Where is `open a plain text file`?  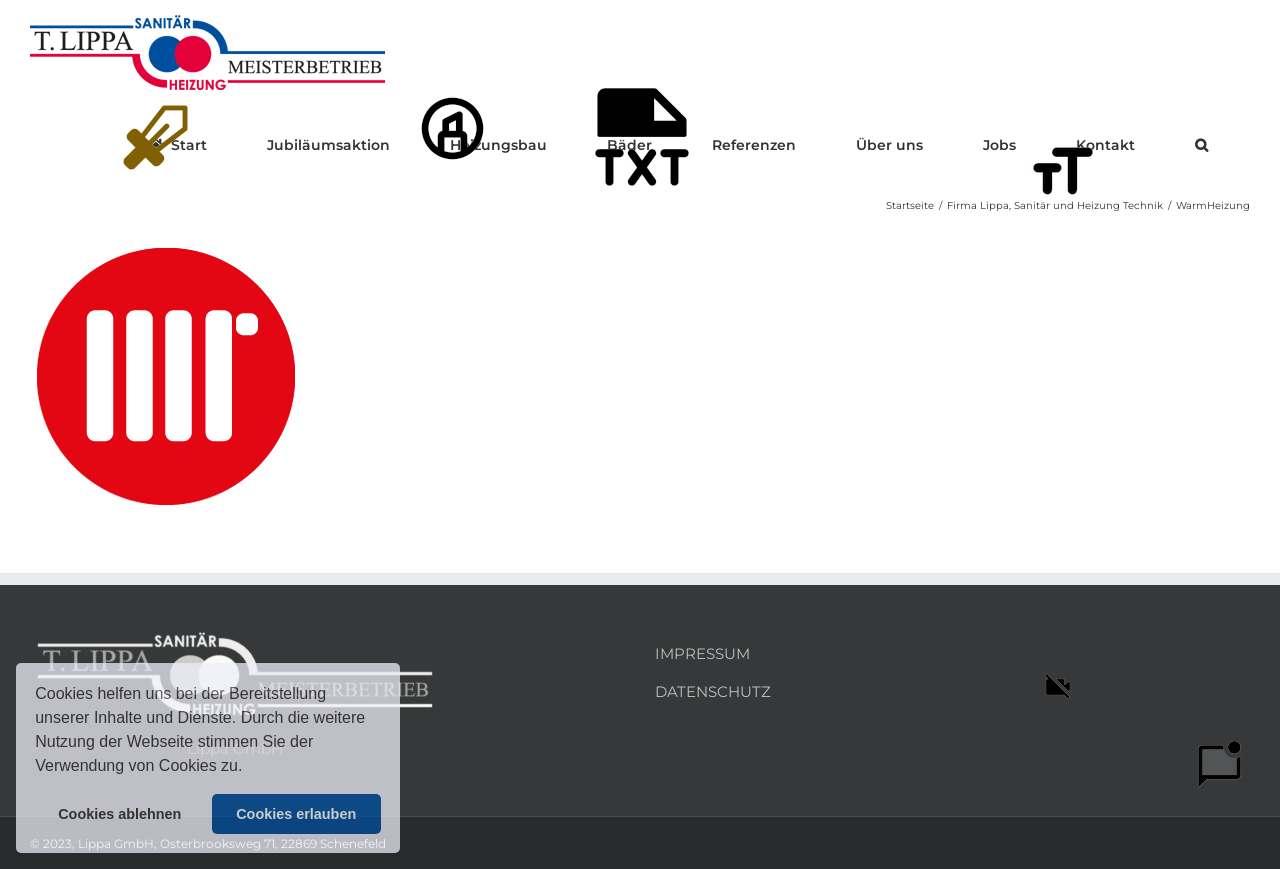
open a plain text file is located at coordinates (642, 141).